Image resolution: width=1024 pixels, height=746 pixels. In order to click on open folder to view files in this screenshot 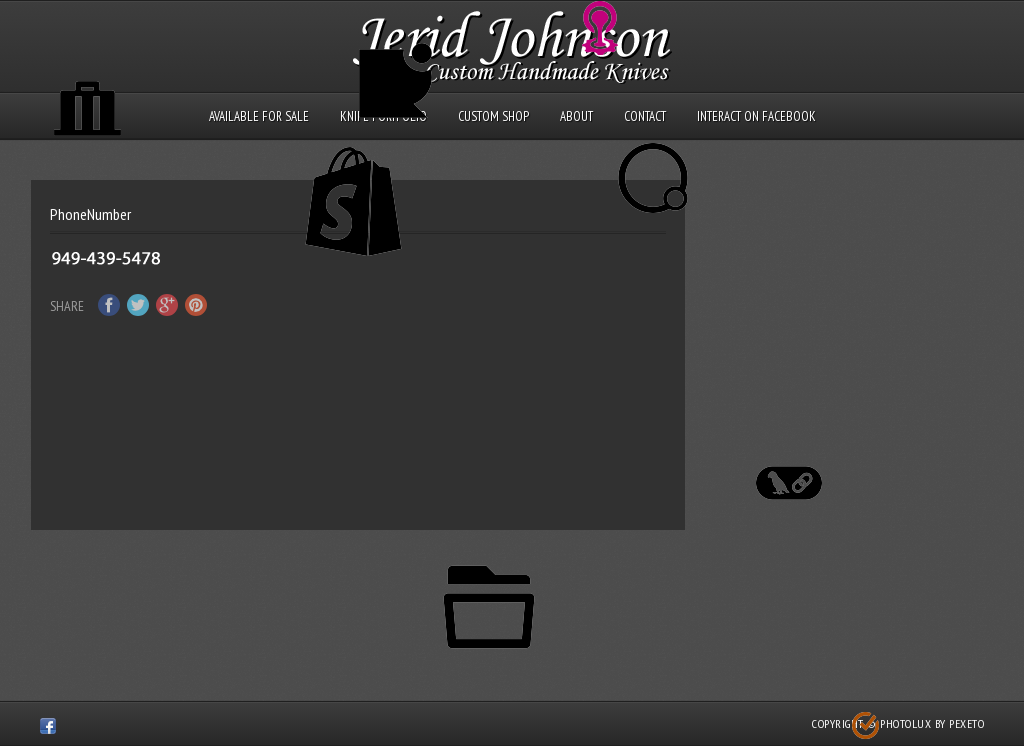, I will do `click(489, 607)`.